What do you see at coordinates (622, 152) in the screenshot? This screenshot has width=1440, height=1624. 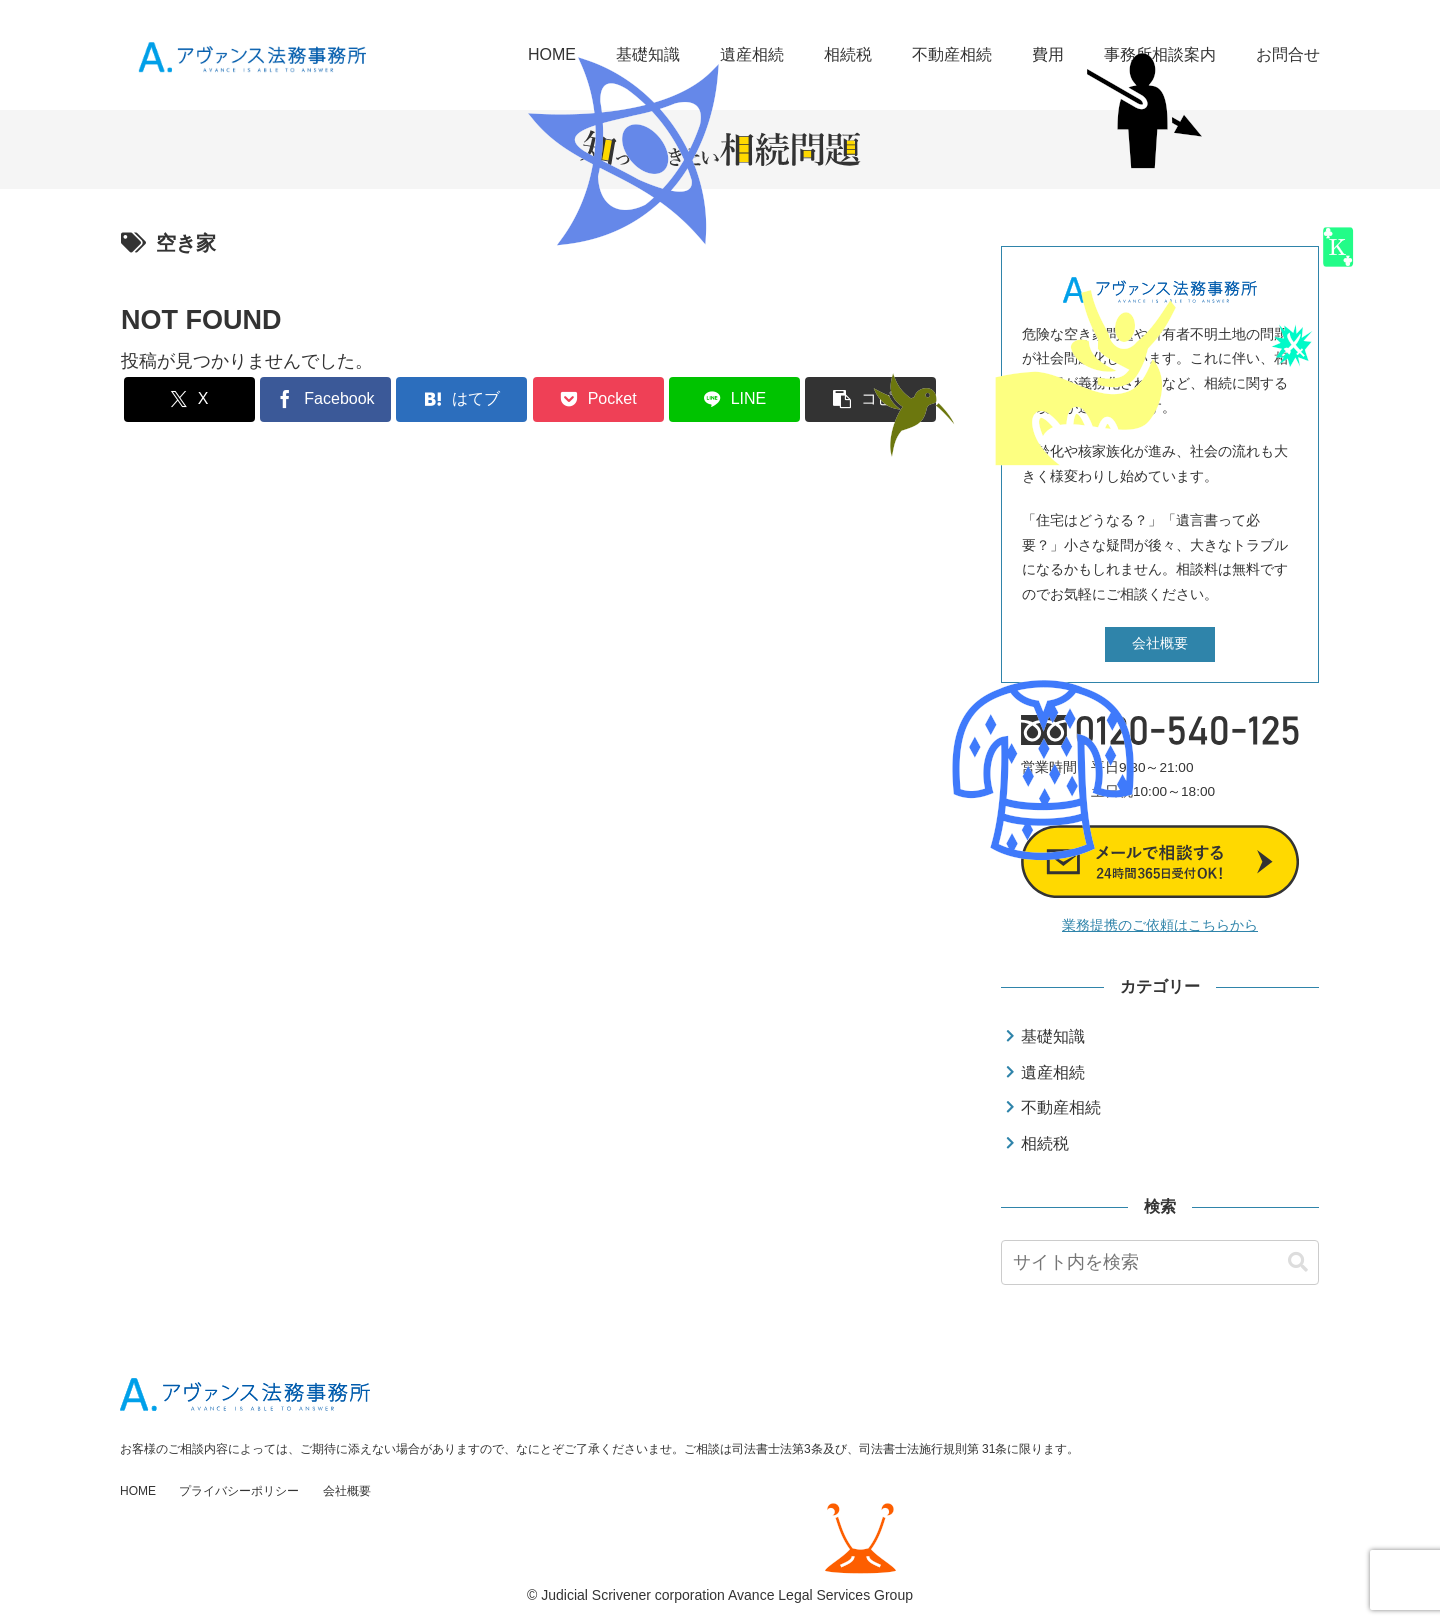 I see `indicates a flexible or customizable reward/rating` at bounding box center [622, 152].